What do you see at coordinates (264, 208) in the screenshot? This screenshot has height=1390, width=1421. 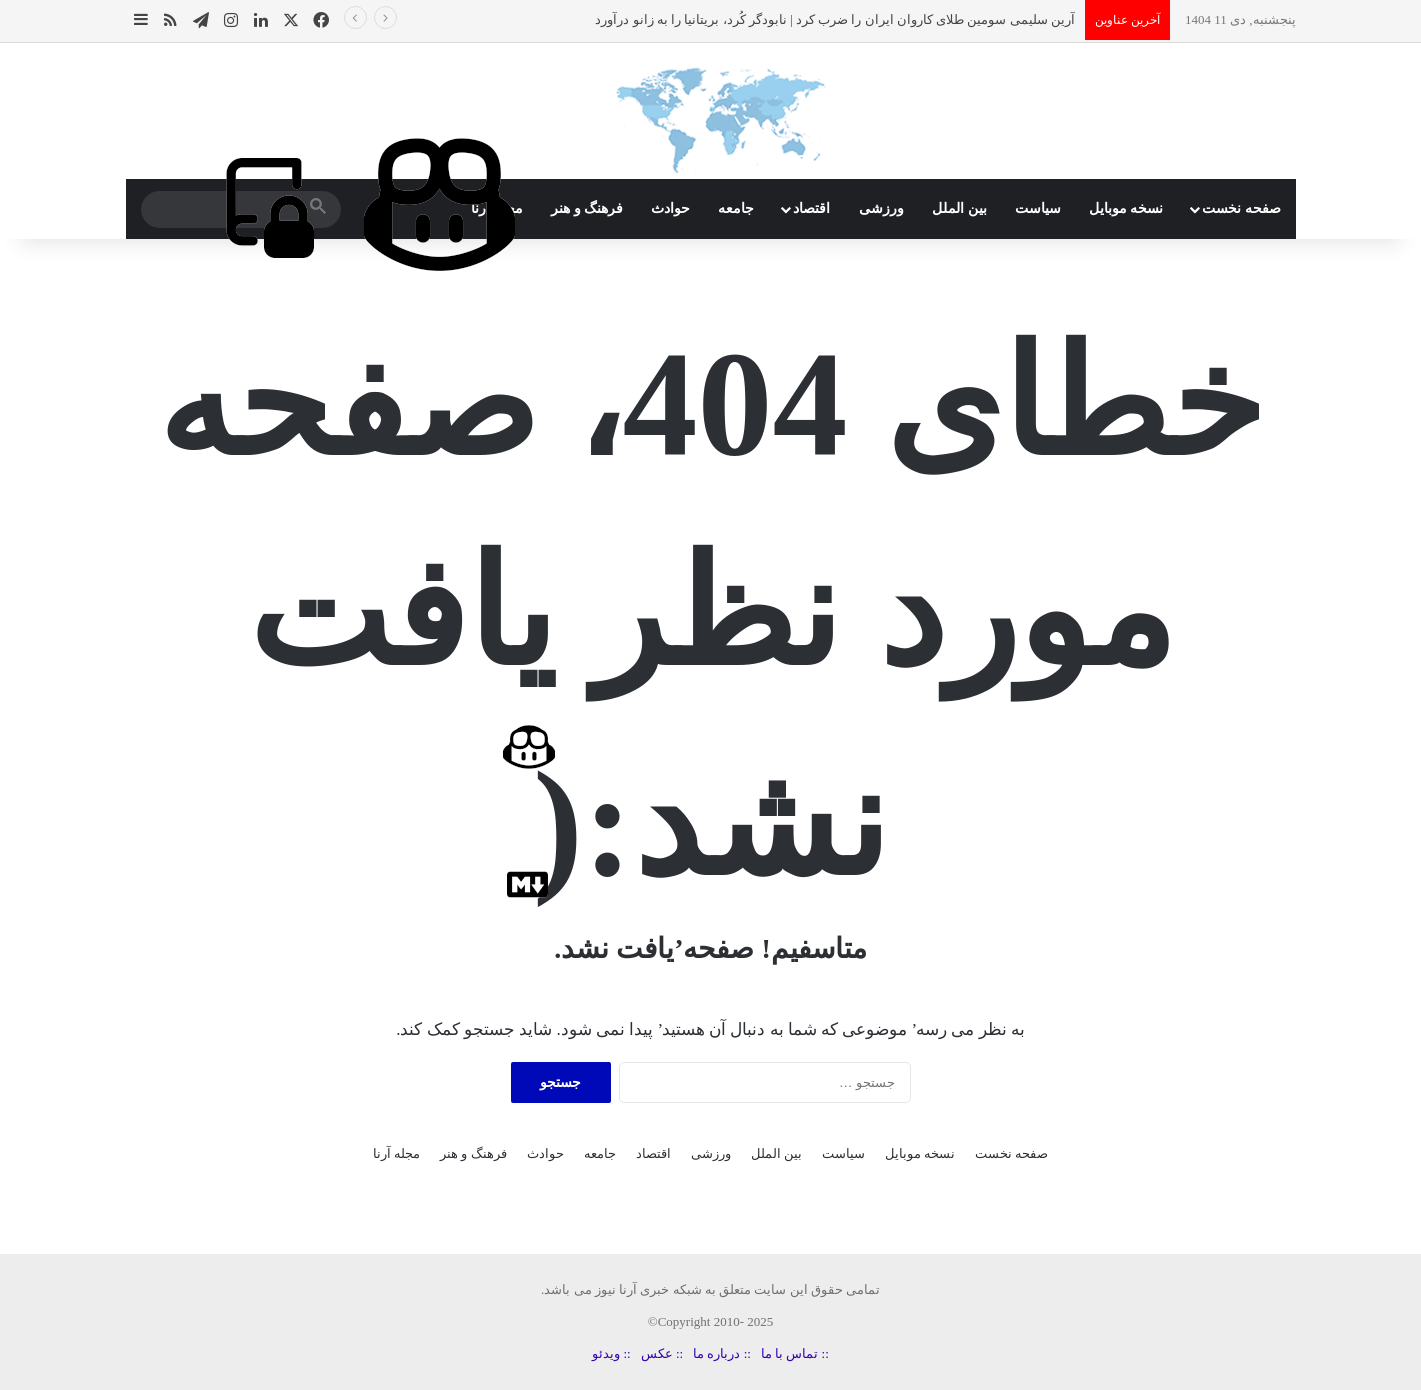 I see `indicates a private or locked repository` at bounding box center [264, 208].